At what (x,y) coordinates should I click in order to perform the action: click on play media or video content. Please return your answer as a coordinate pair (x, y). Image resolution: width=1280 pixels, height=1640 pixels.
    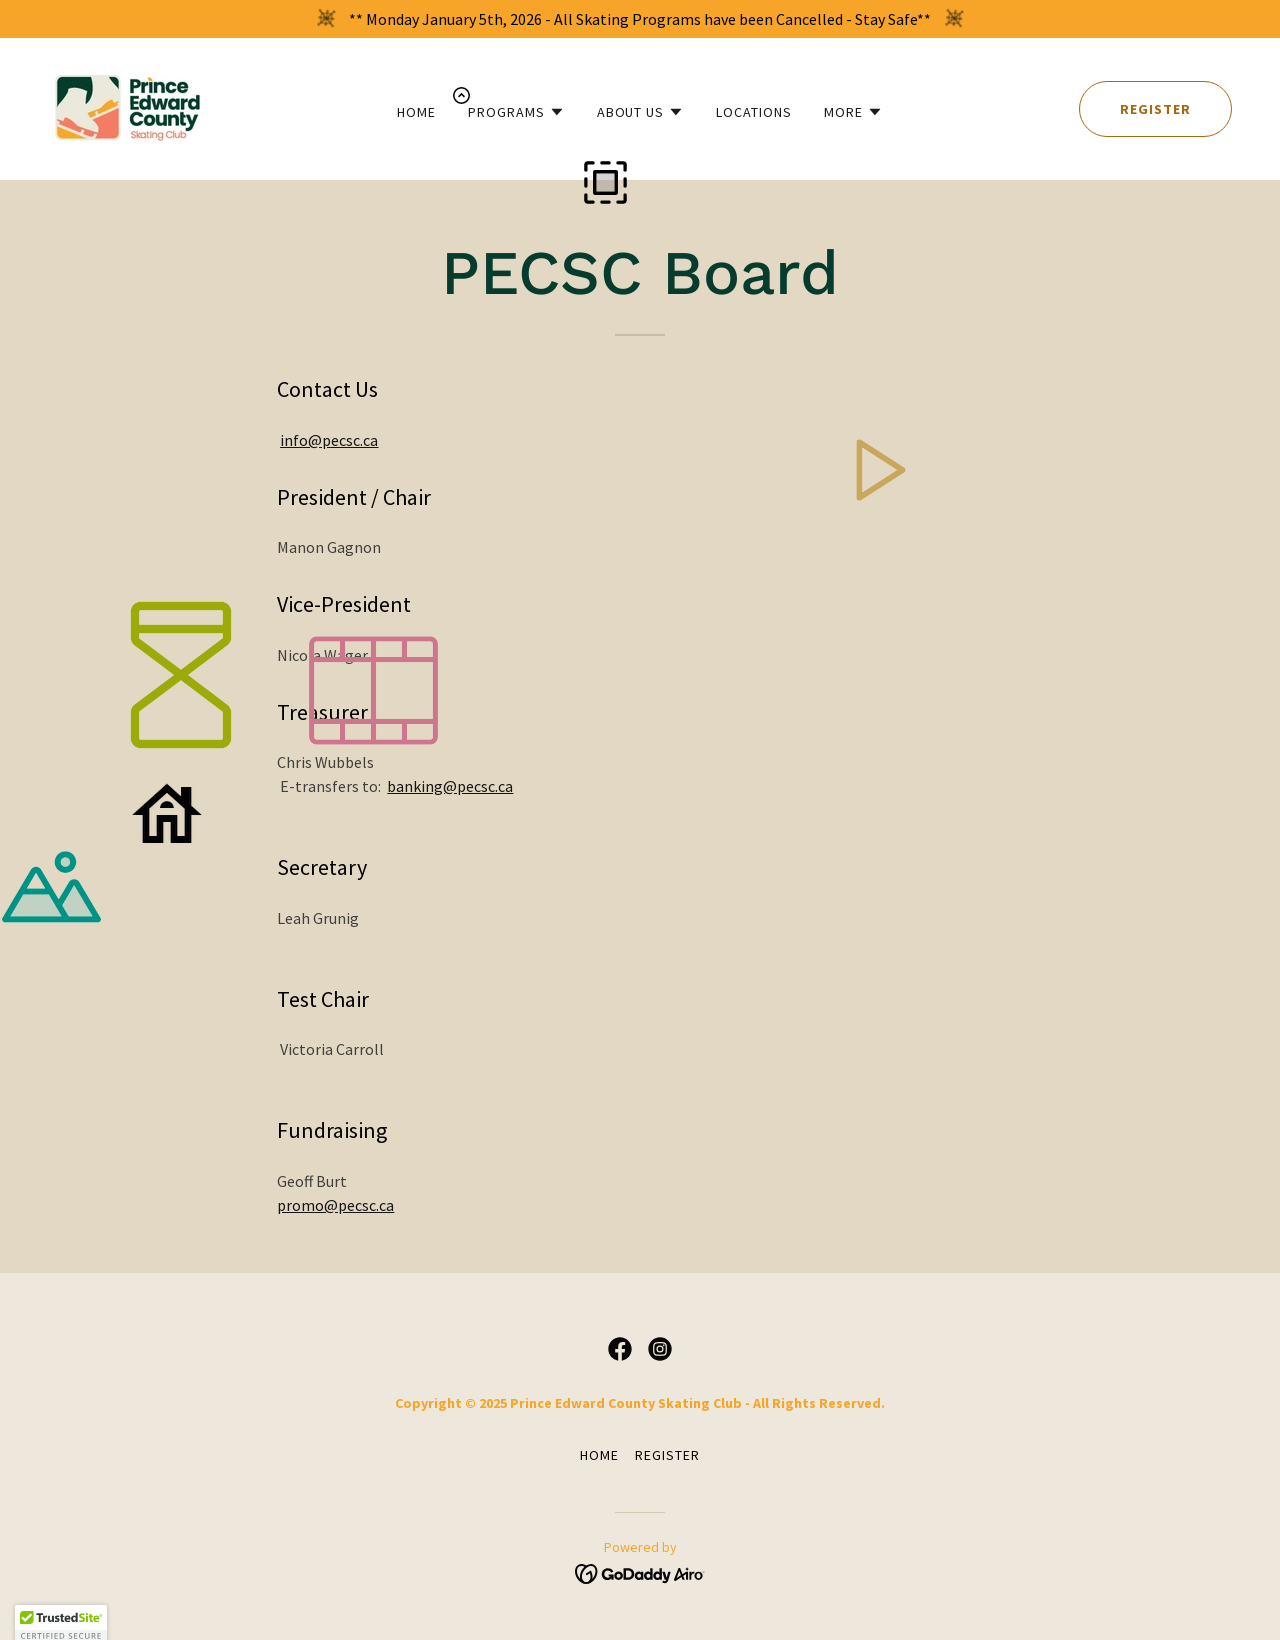
    Looking at the image, I should click on (881, 470).